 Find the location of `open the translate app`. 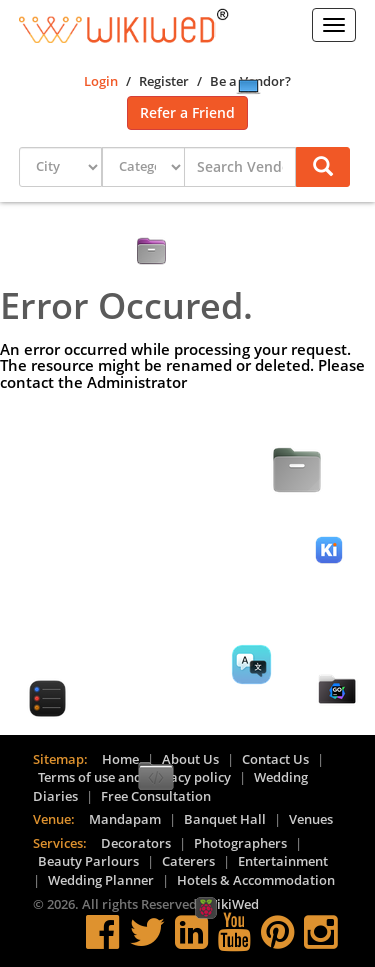

open the translate app is located at coordinates (251, 664).